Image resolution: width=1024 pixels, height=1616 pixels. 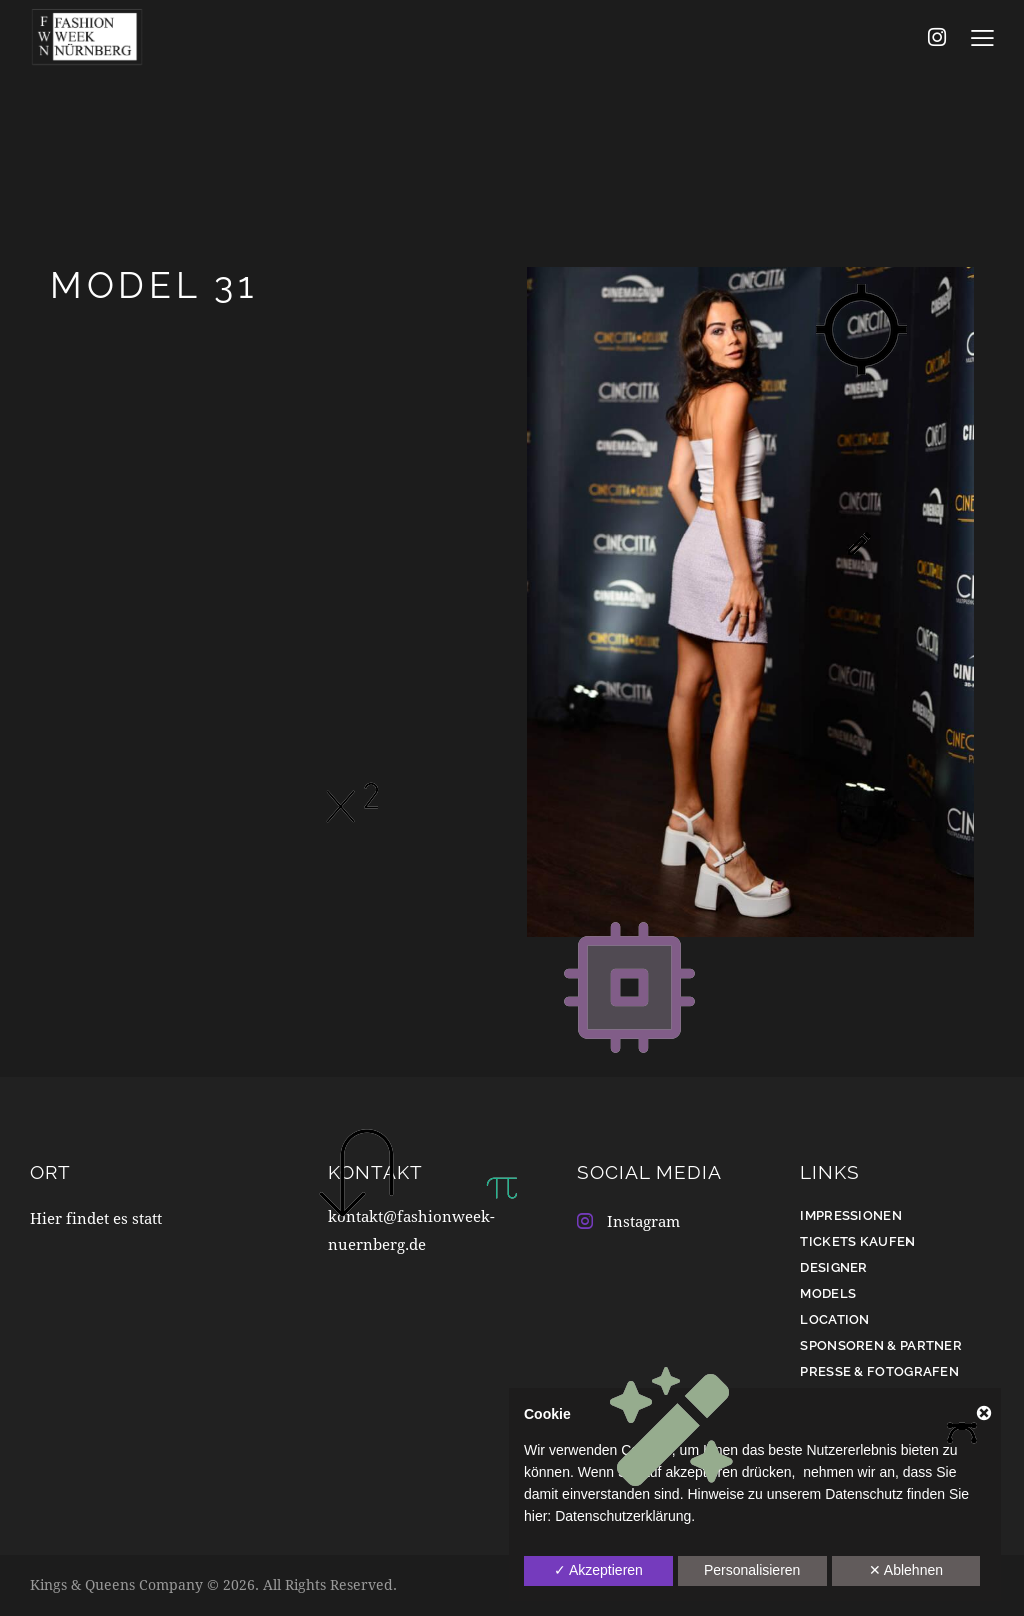 I want to click on access vector editing tools, so click(x=962, y=1433).